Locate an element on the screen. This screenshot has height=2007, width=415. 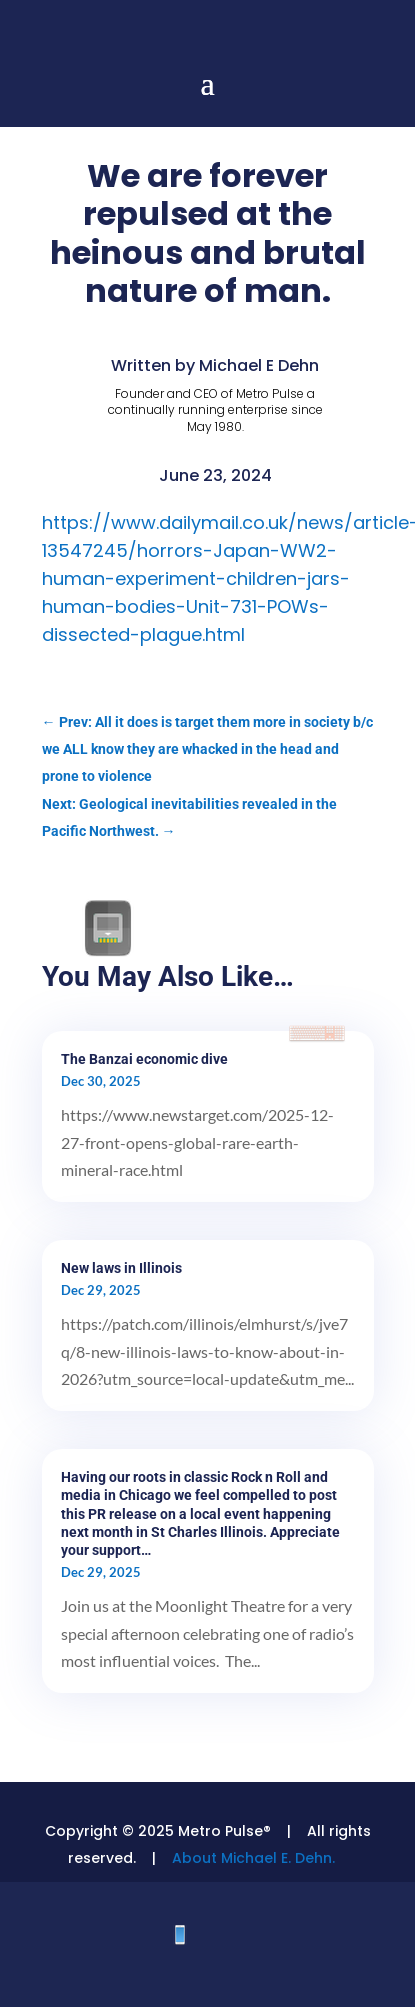
game boy advance ROM file is located at coordinates (108, 928).